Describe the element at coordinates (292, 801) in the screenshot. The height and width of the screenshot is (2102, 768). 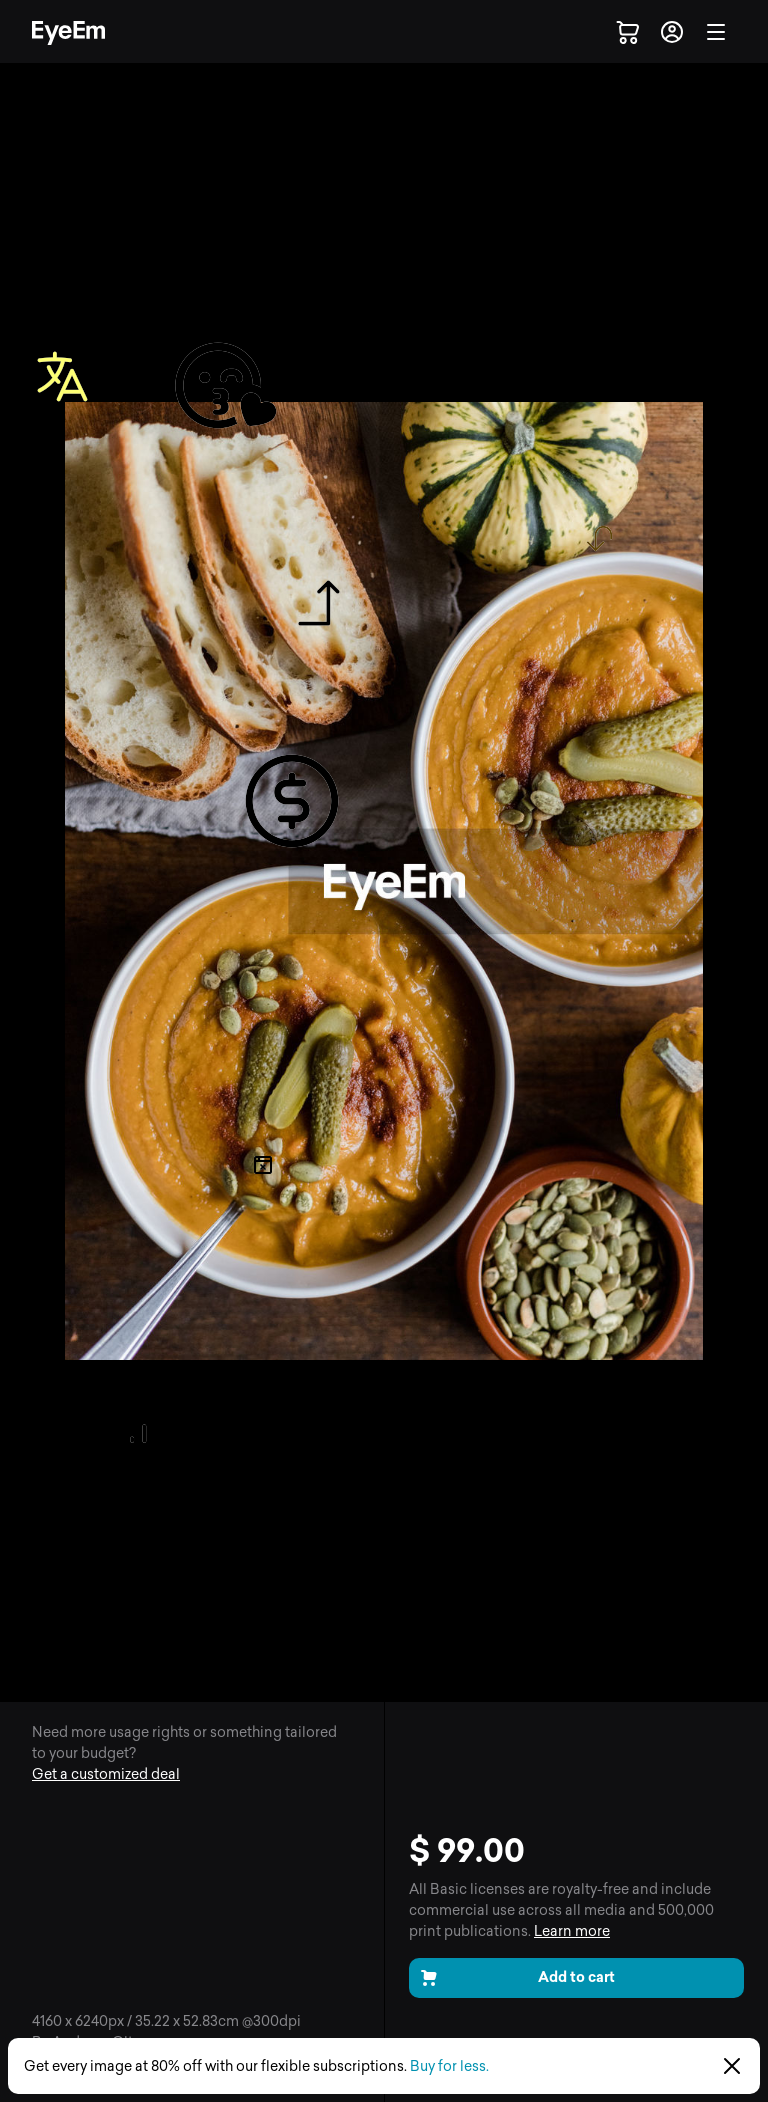
I see `view account balance or financial information` at that location.